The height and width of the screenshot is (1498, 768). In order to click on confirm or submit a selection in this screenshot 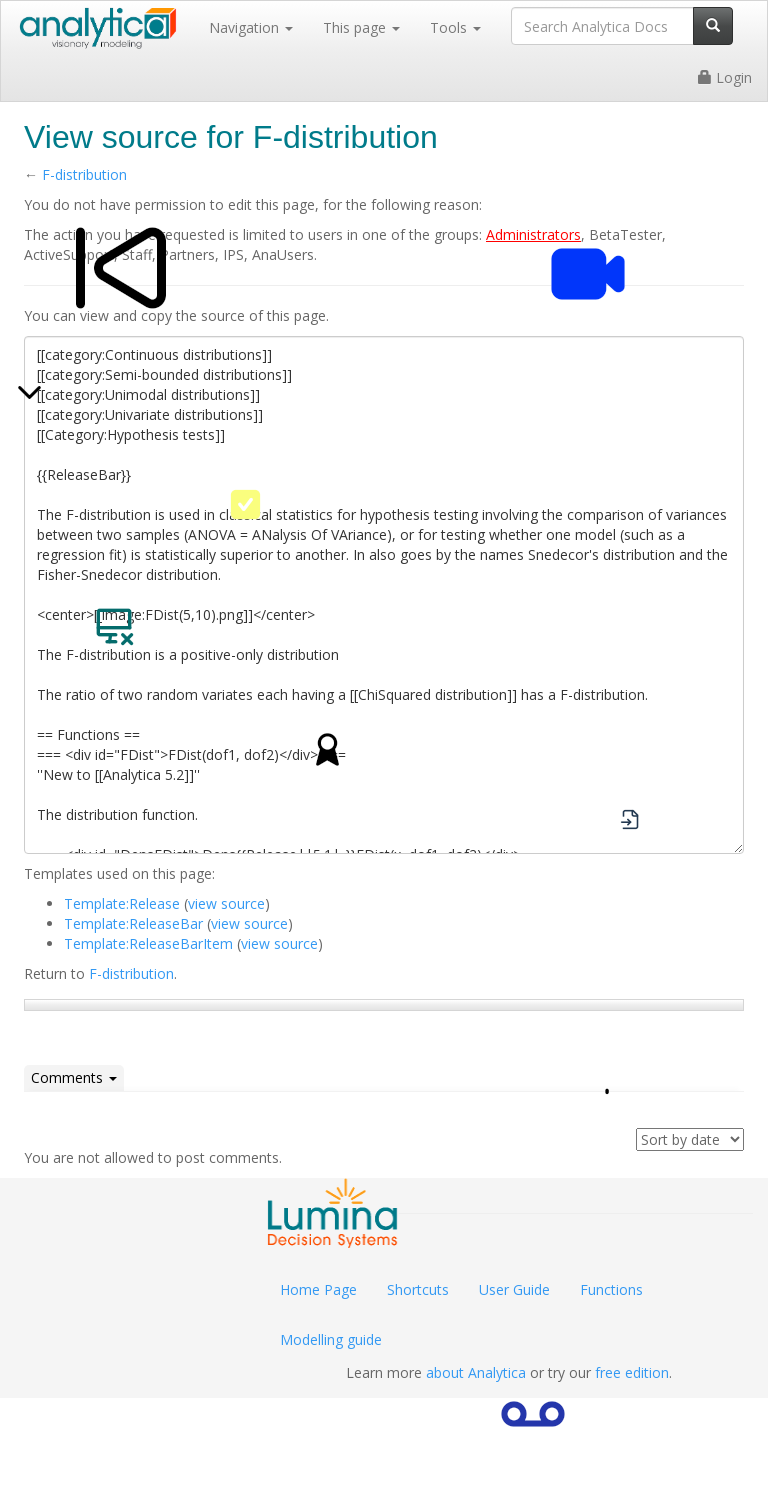, I will do `click(245, 504)`.